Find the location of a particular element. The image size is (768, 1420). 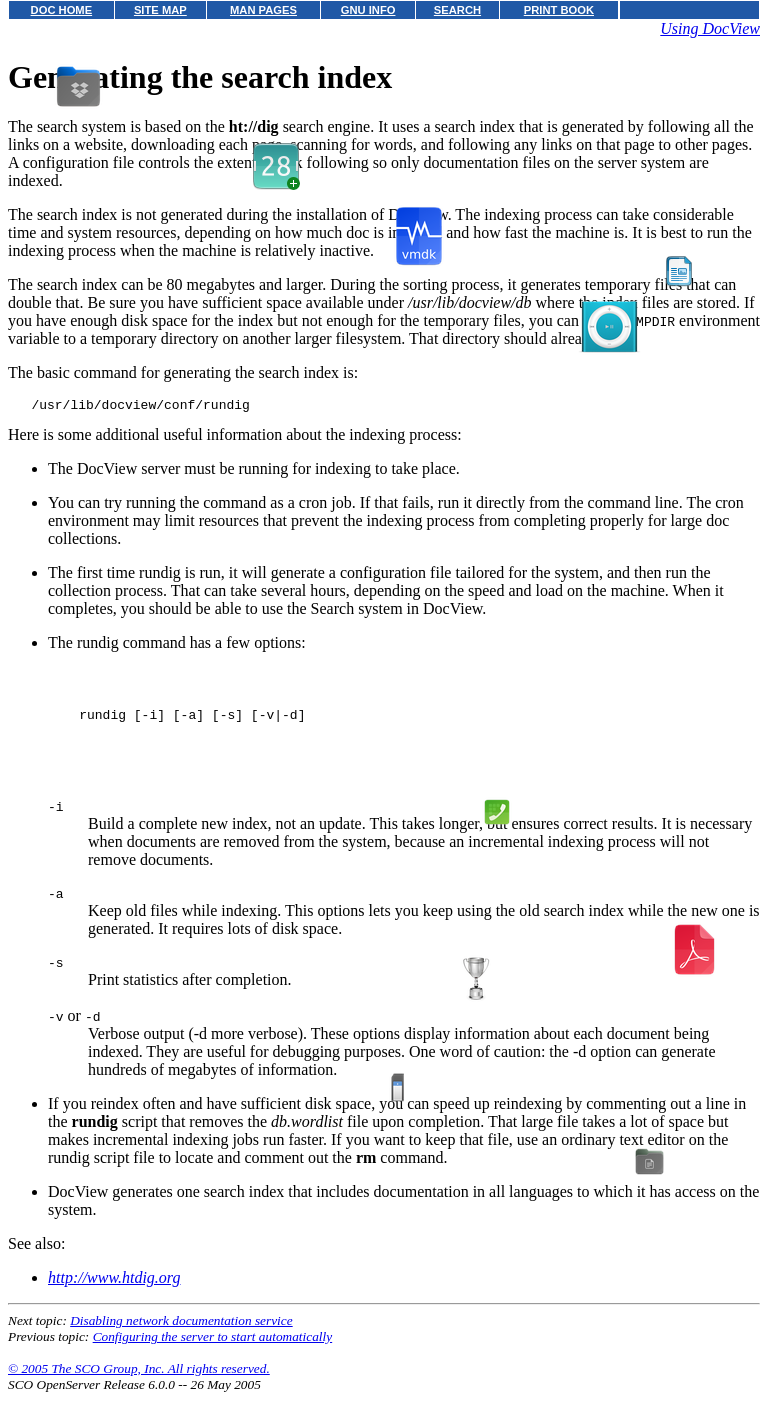

access memory stick or removable storage is located at coordinates (397, 1087).